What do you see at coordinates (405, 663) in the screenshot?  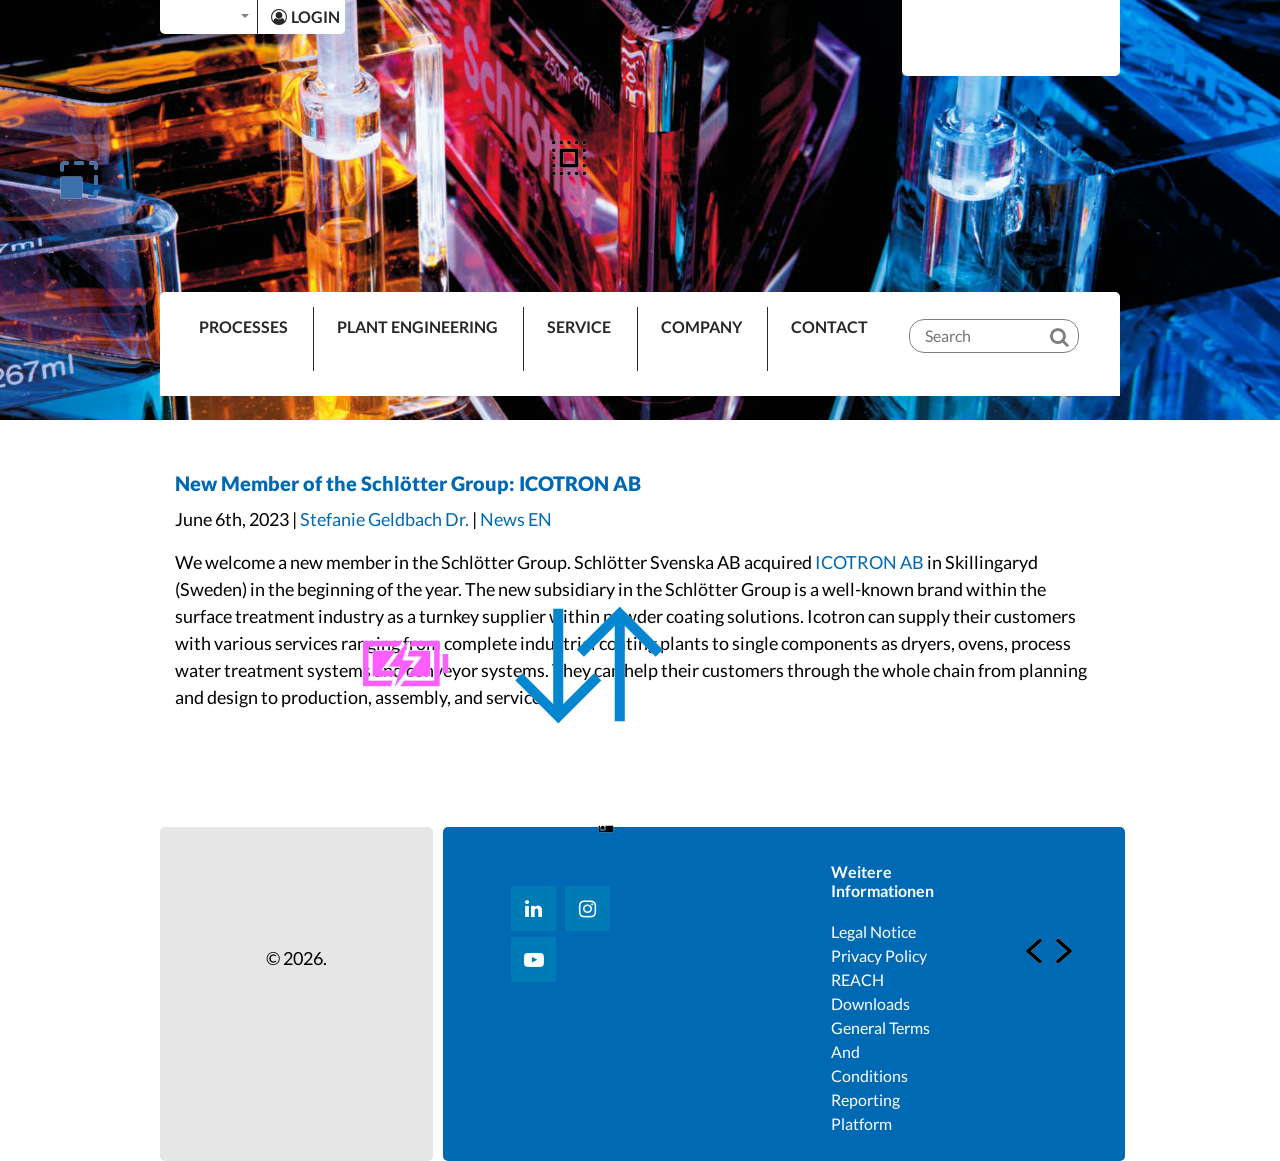 I see `indicates device is currently charging` at bounding box center [405, 663].